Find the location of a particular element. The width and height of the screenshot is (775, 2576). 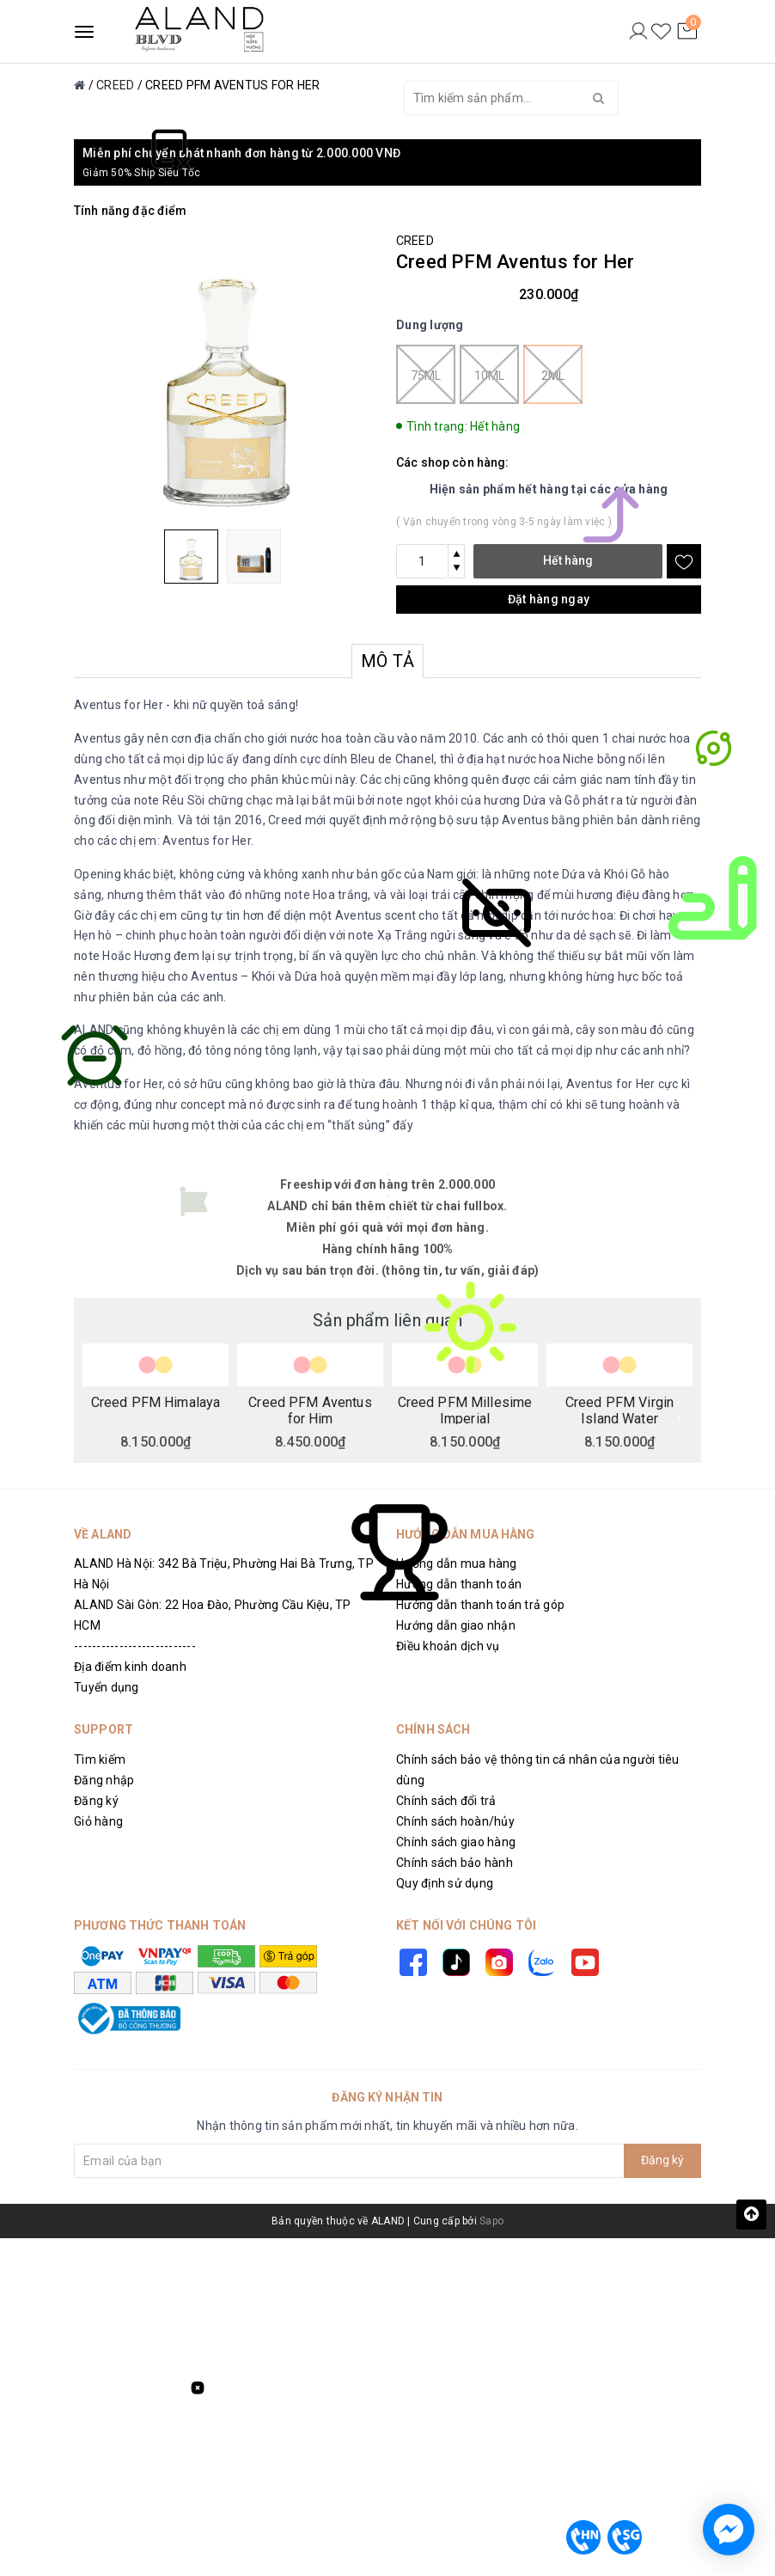

remove or delete an alarm is located at coordinates (95, 1055).